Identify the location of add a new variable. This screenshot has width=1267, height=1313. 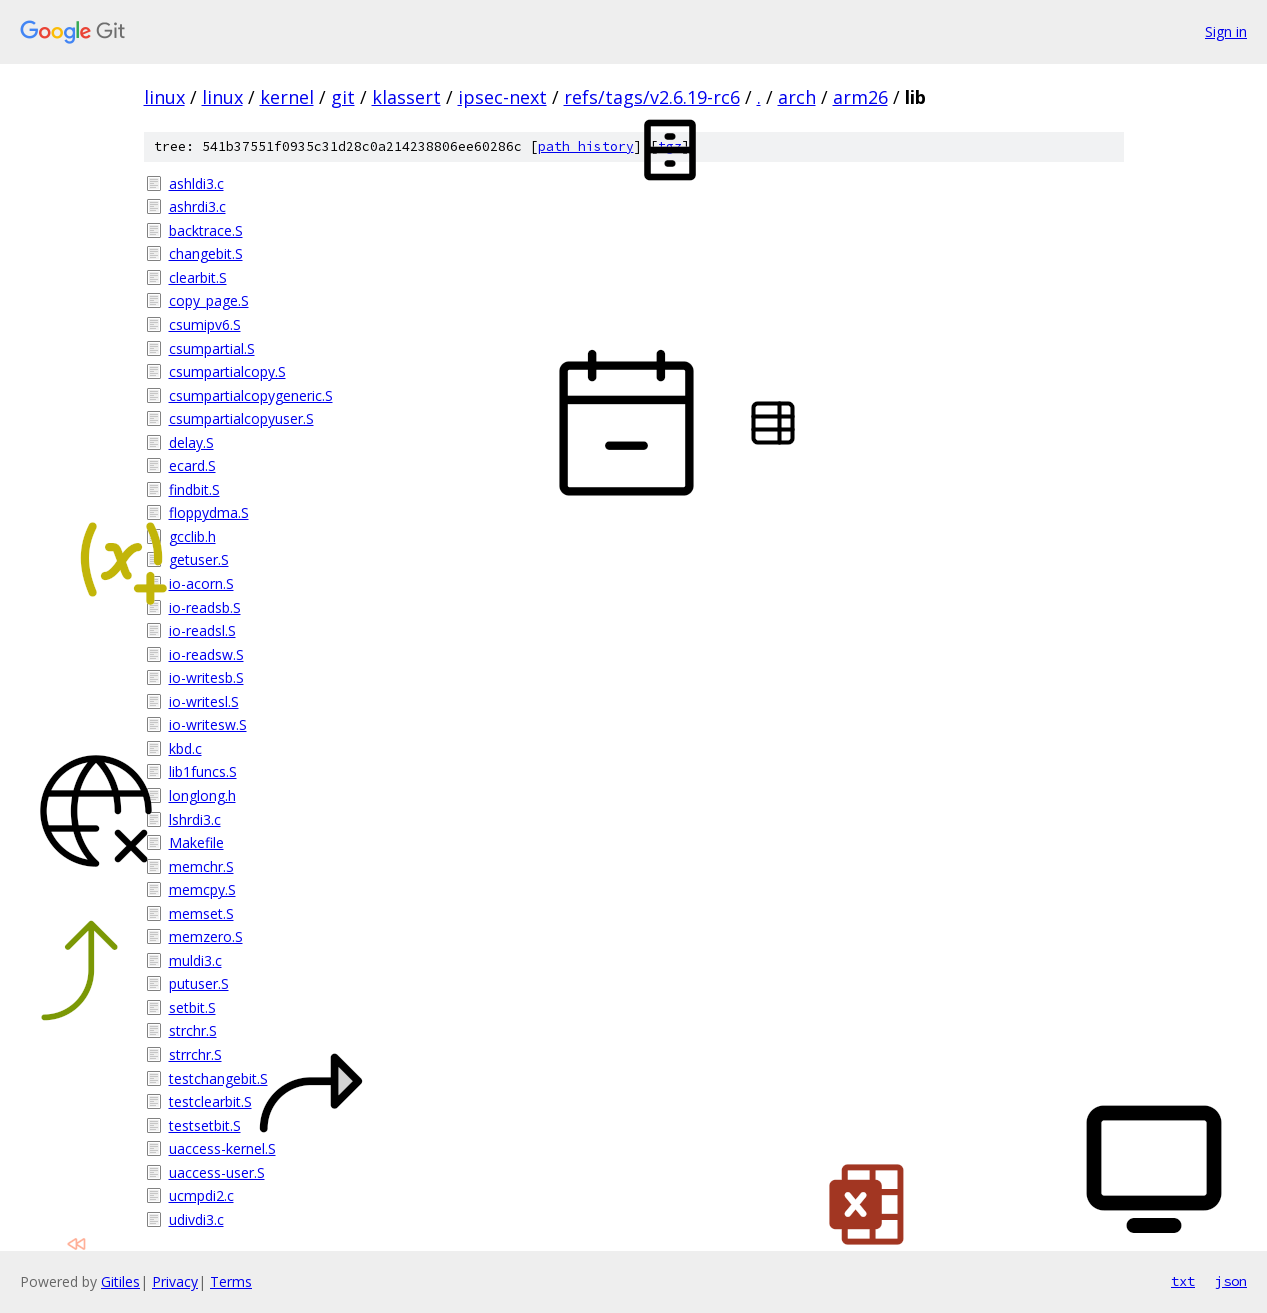
(121, 559).